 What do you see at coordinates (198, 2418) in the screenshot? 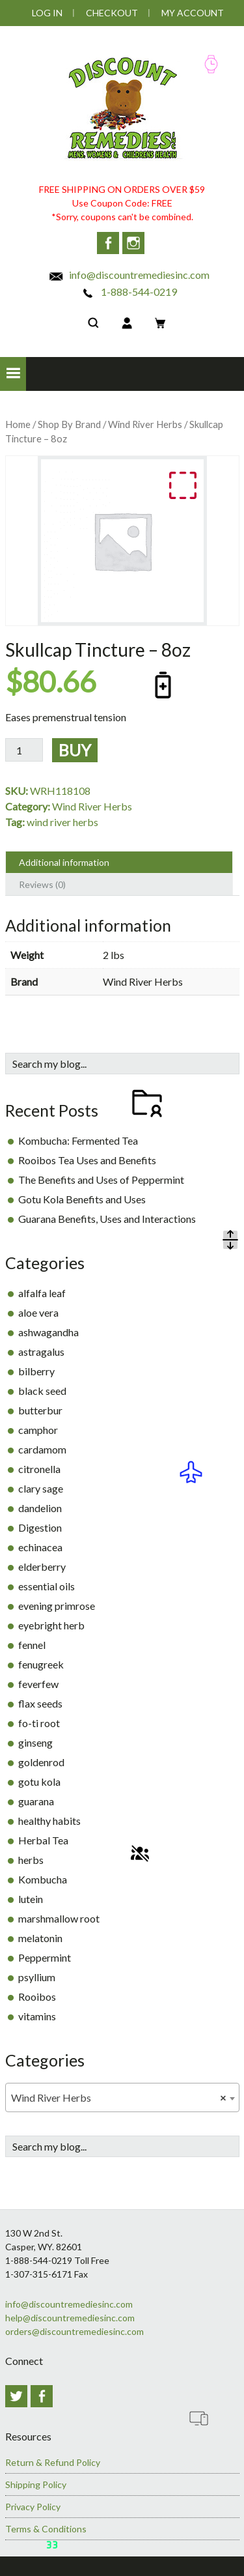
I see `manage connected devices` at bounding box center [198, 2418].